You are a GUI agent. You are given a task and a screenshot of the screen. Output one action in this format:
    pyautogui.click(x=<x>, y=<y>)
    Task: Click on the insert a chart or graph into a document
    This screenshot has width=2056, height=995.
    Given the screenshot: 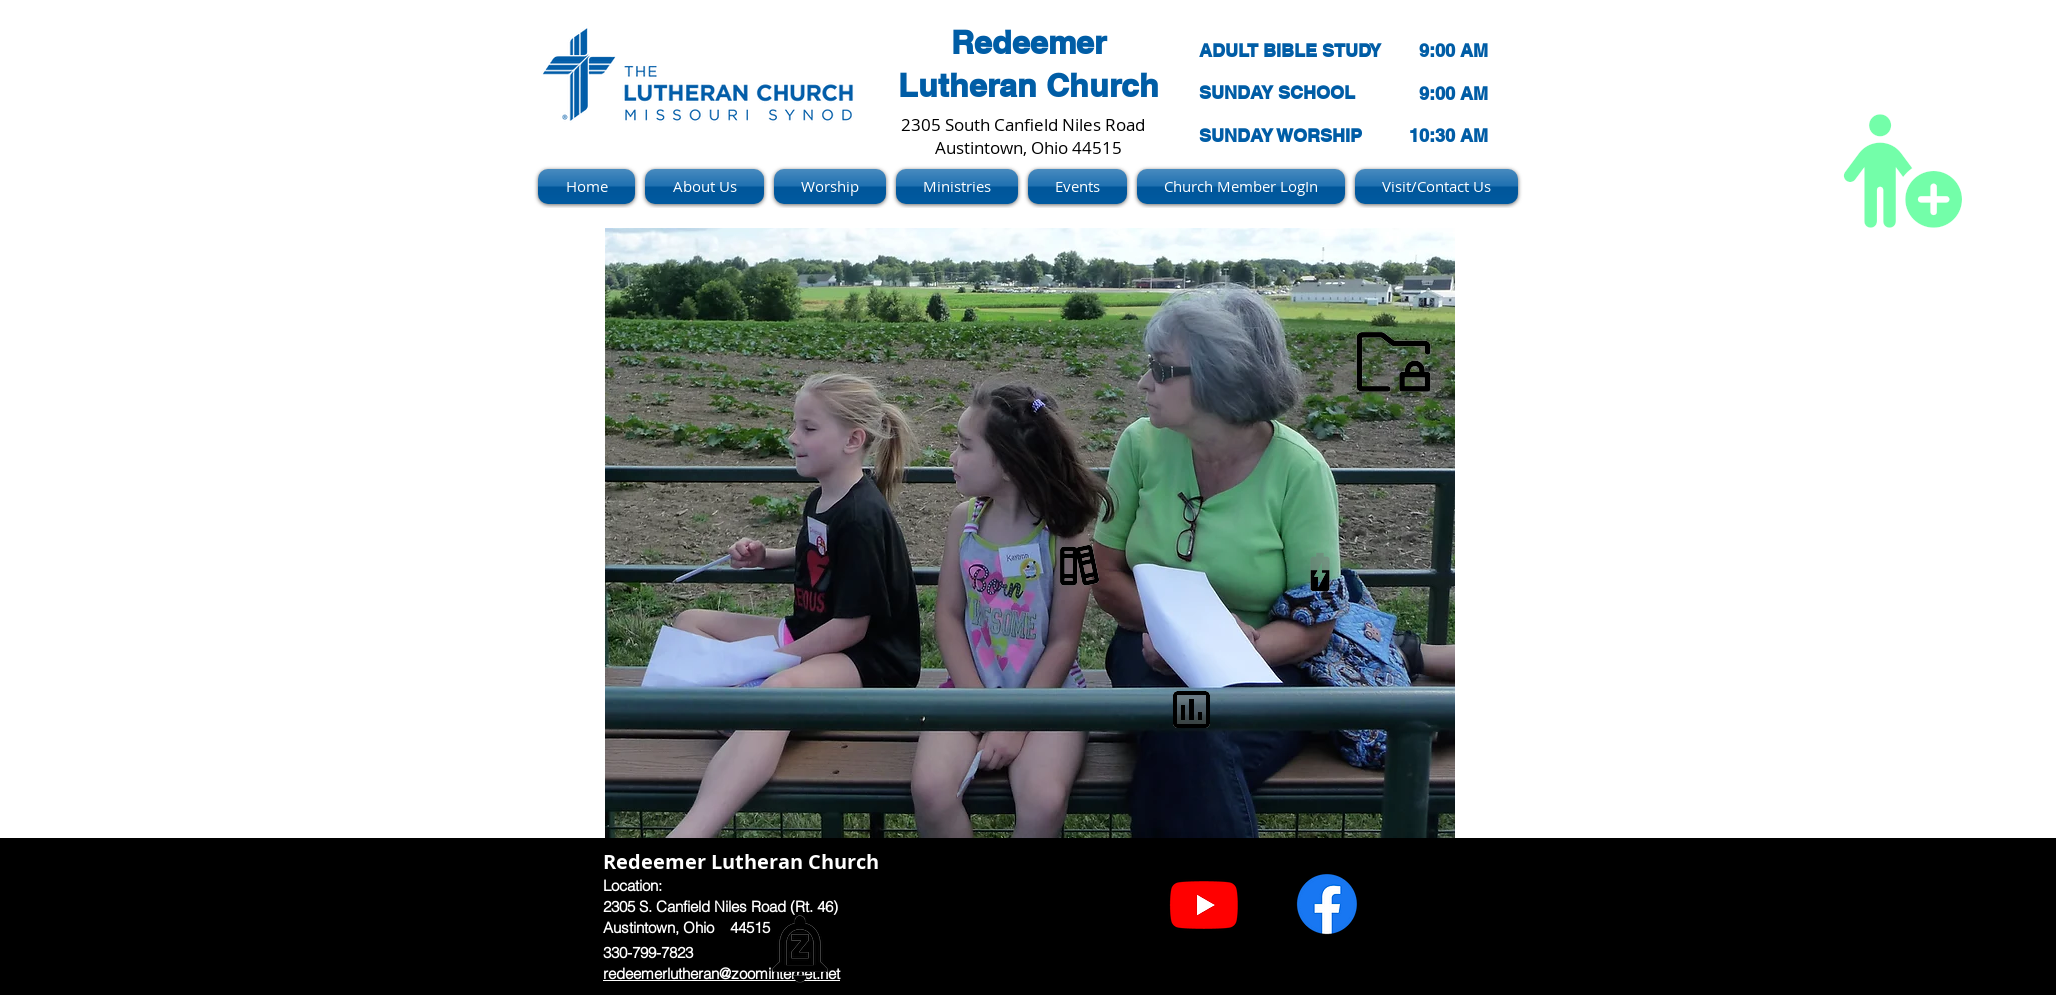 What is the action you would take?
    pyautogui.click(x=1191, y=709)
    